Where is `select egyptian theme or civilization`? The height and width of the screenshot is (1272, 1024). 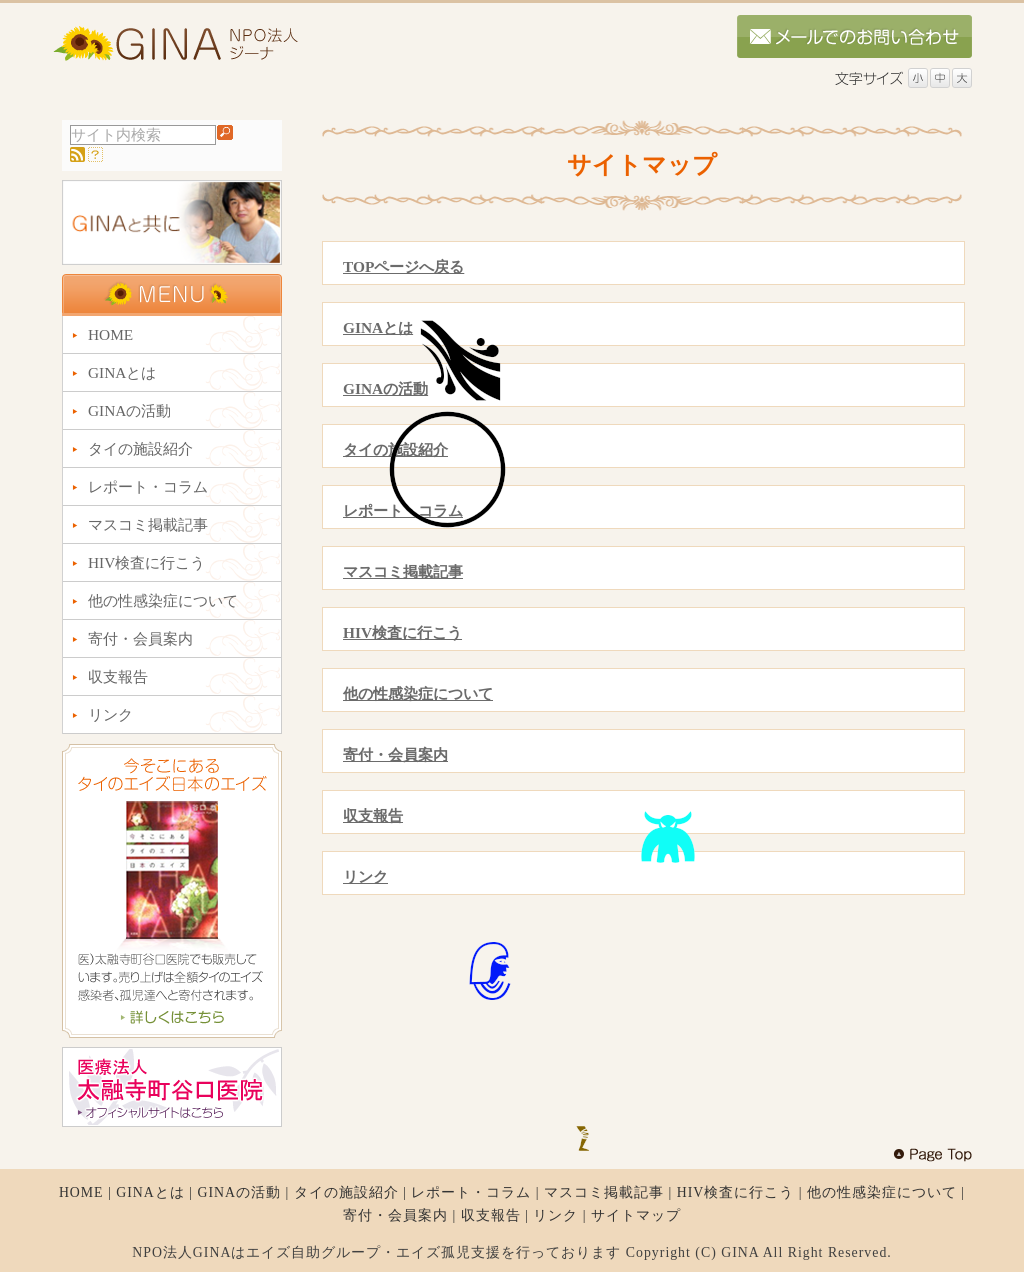 select egyptian theme or civilization is located at coordinates (490, 971).